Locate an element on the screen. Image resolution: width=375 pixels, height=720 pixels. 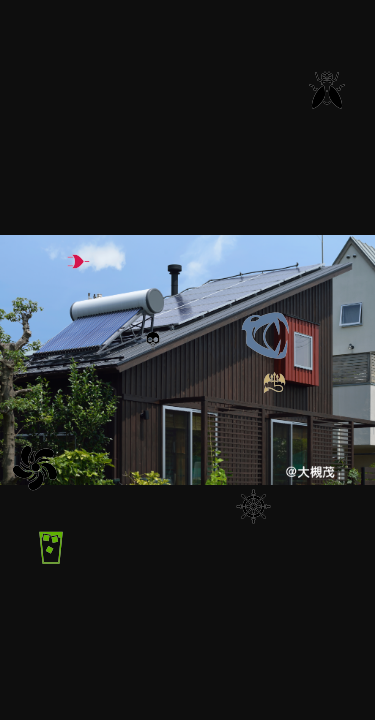
indicates a bug or pest-related feature in a game is located at coordinates (327, 90).